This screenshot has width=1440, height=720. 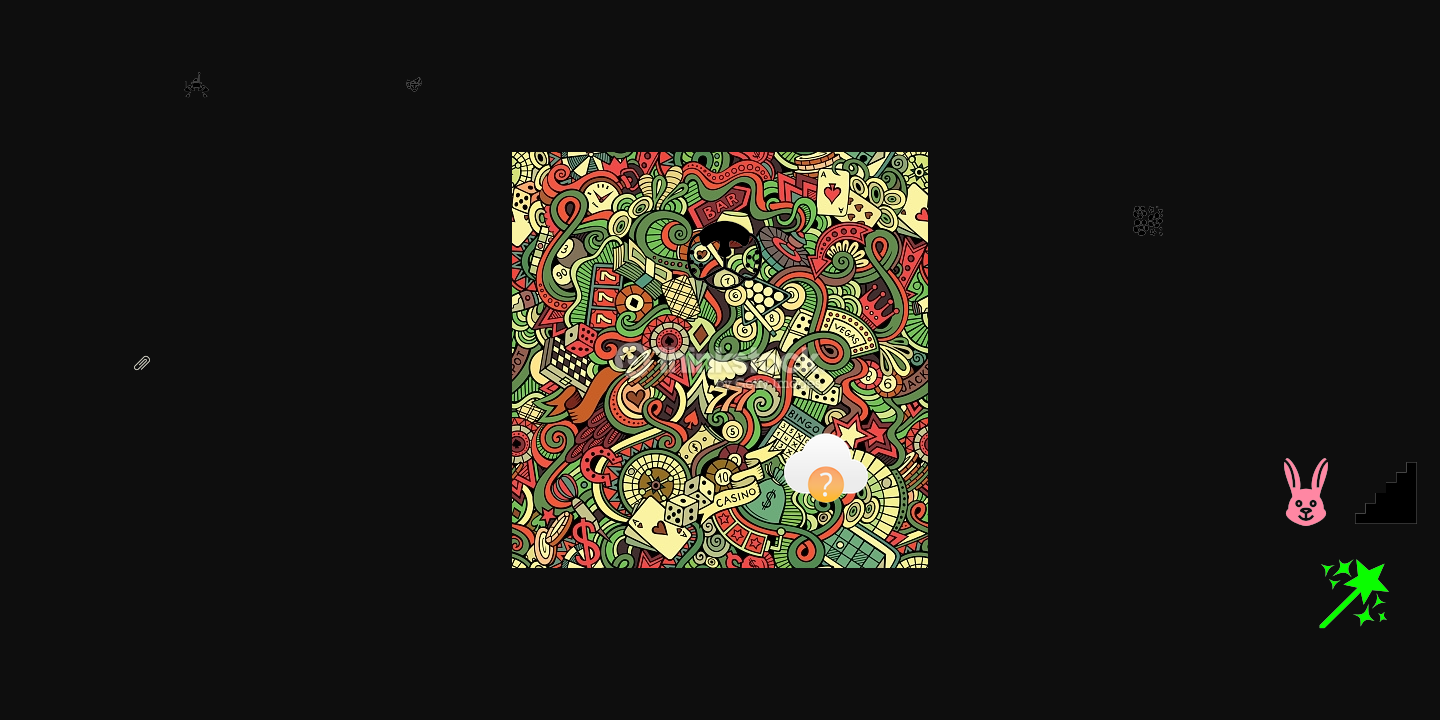 I want to click on mars pathfinder rover or space exploration feature, so click(x=196, y=85).